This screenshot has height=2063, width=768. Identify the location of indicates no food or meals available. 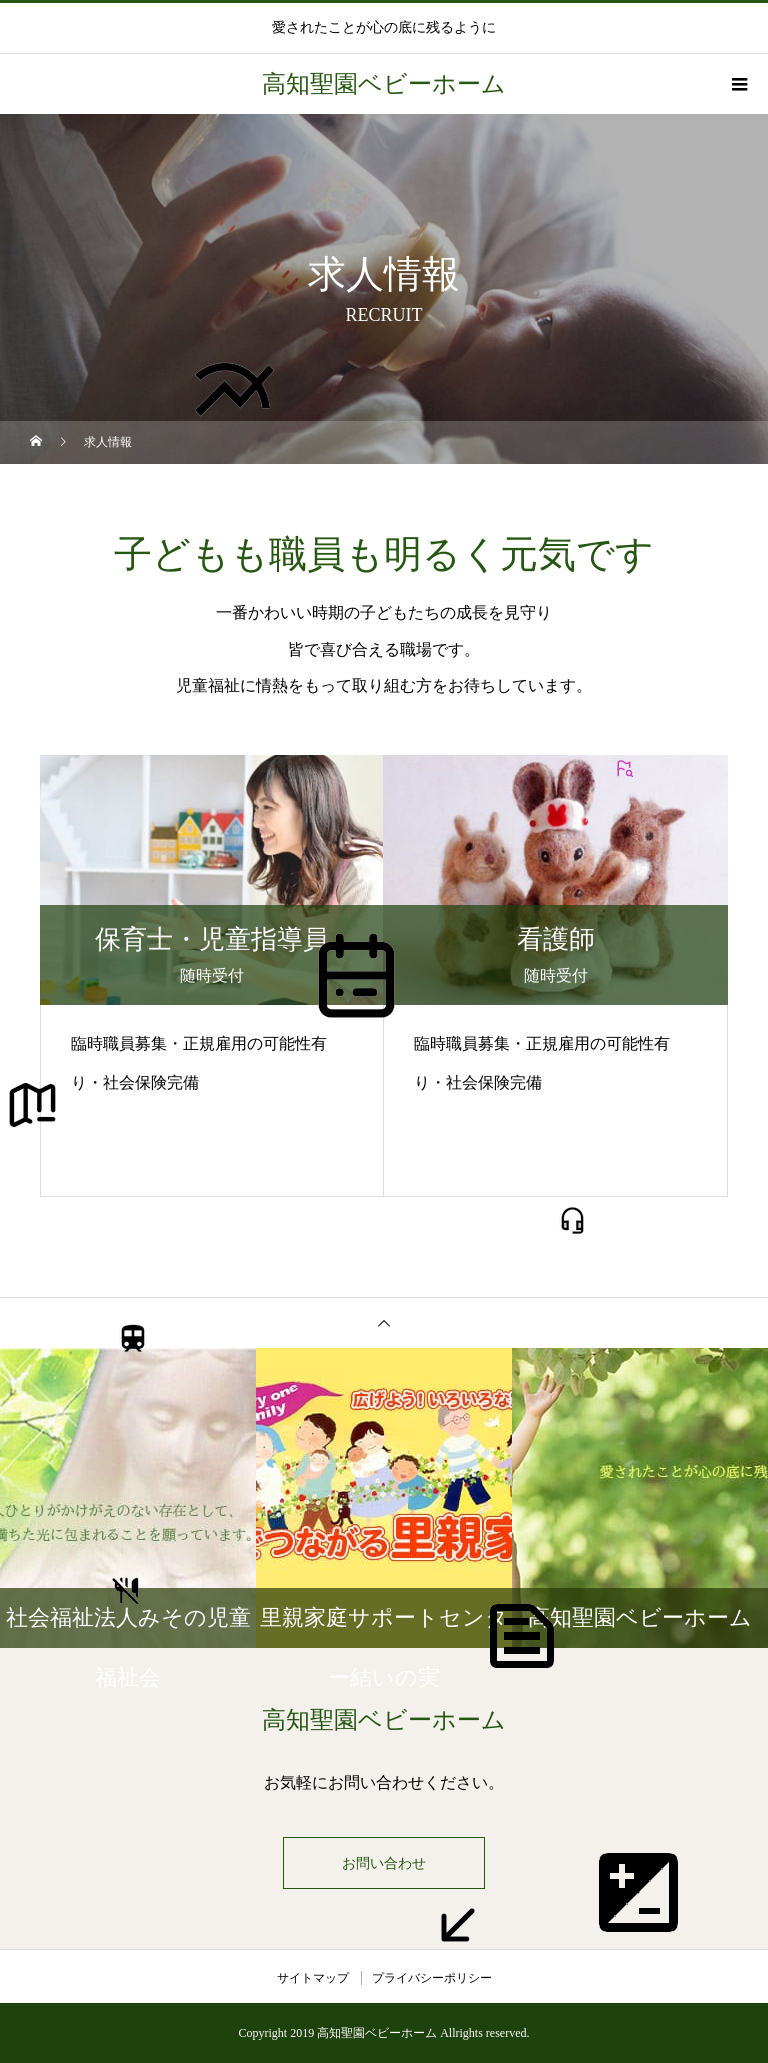
(126, 1590).